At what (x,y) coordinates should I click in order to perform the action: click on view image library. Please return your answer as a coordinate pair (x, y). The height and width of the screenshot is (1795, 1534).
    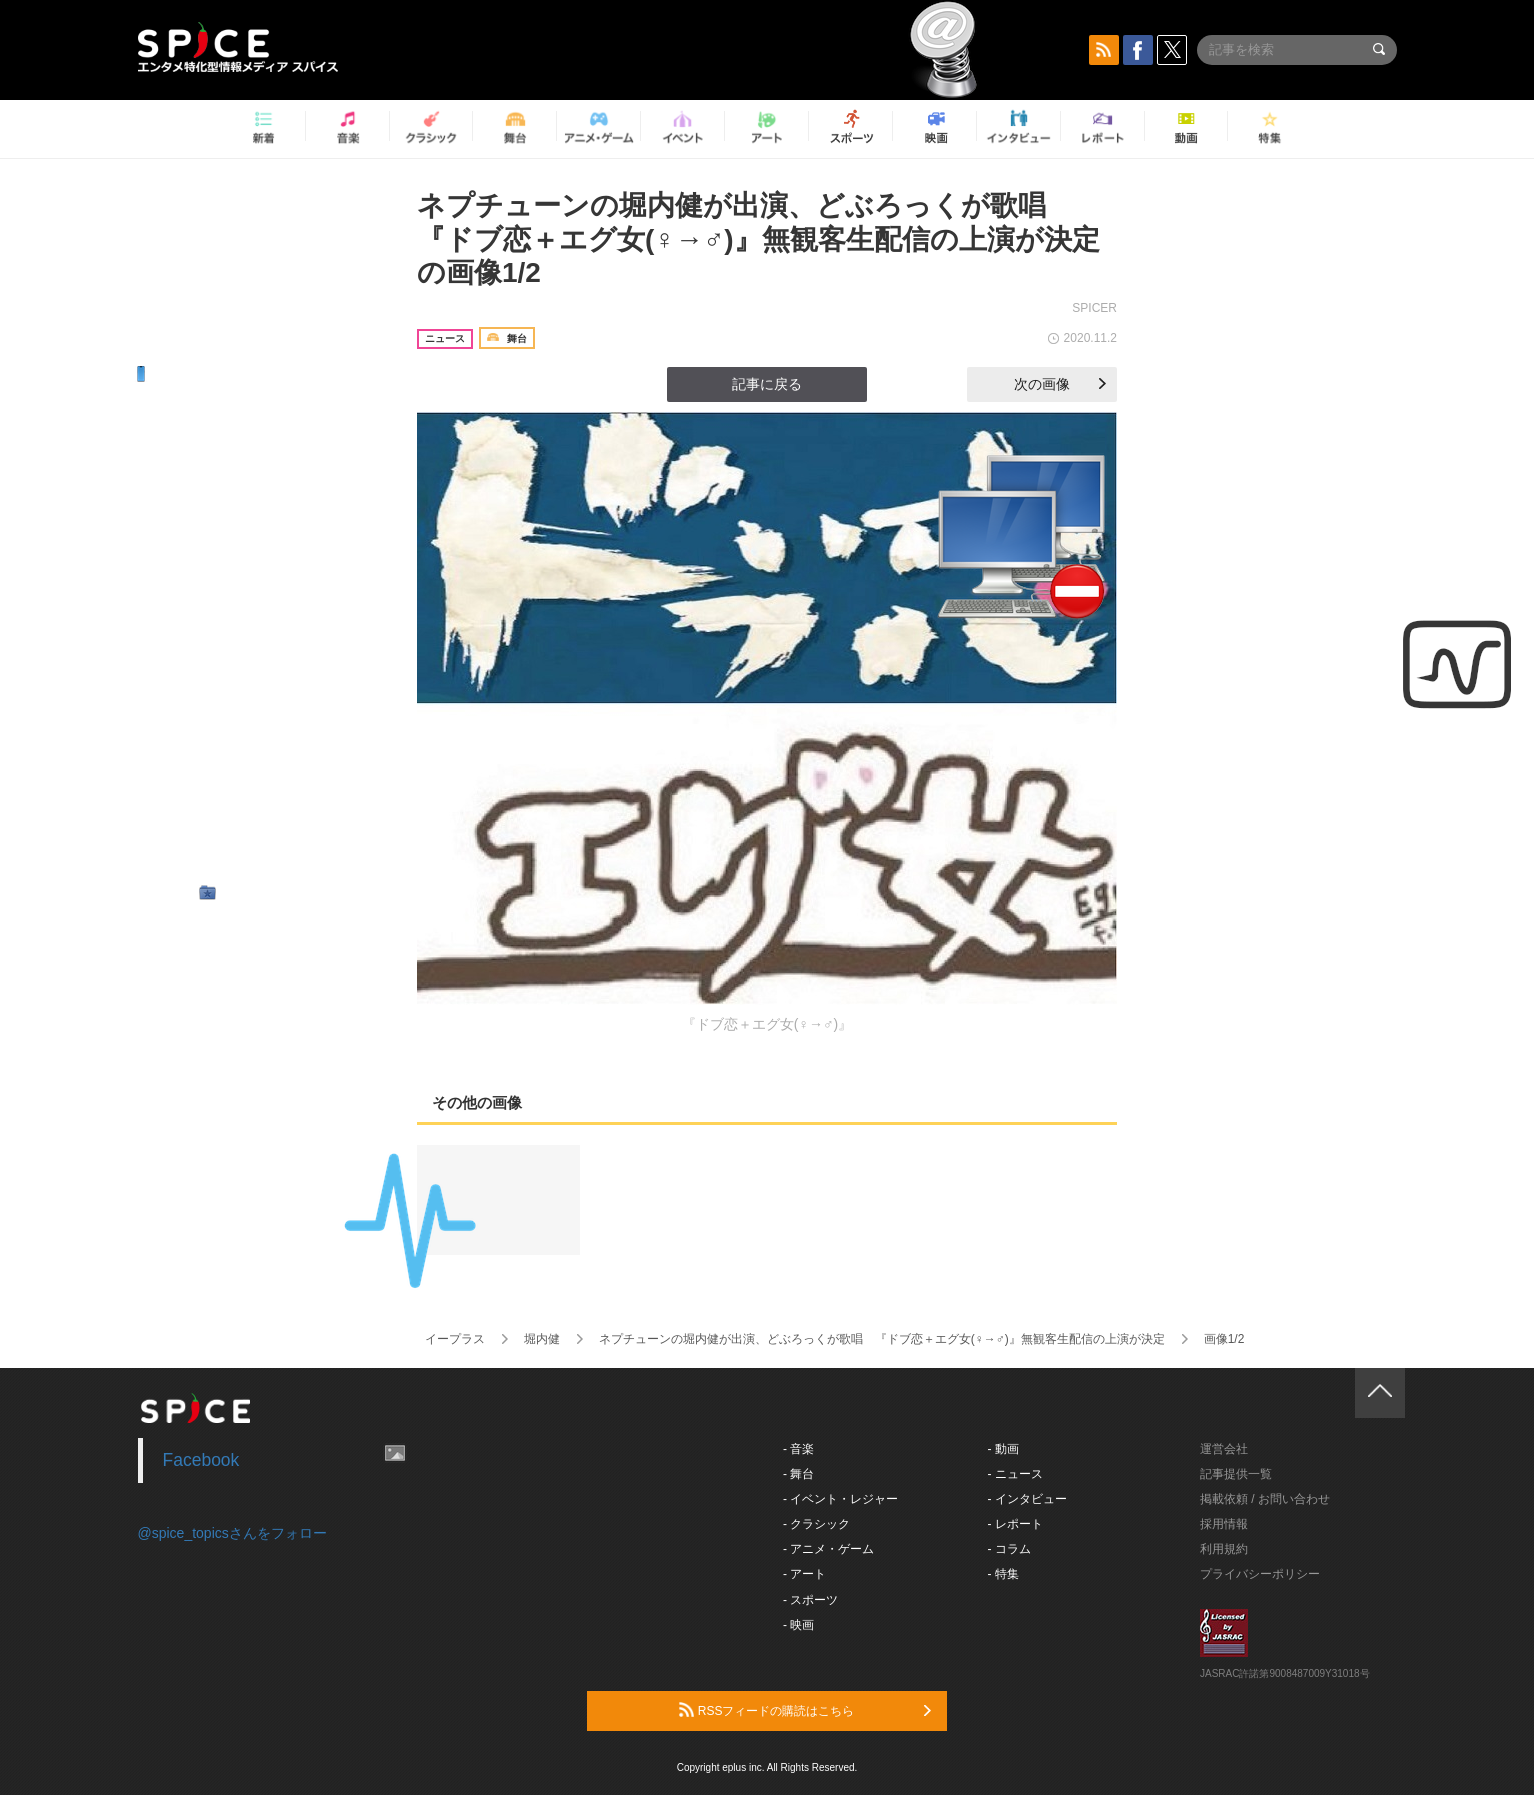
    Looking at the image, I should click on (395, 1453).